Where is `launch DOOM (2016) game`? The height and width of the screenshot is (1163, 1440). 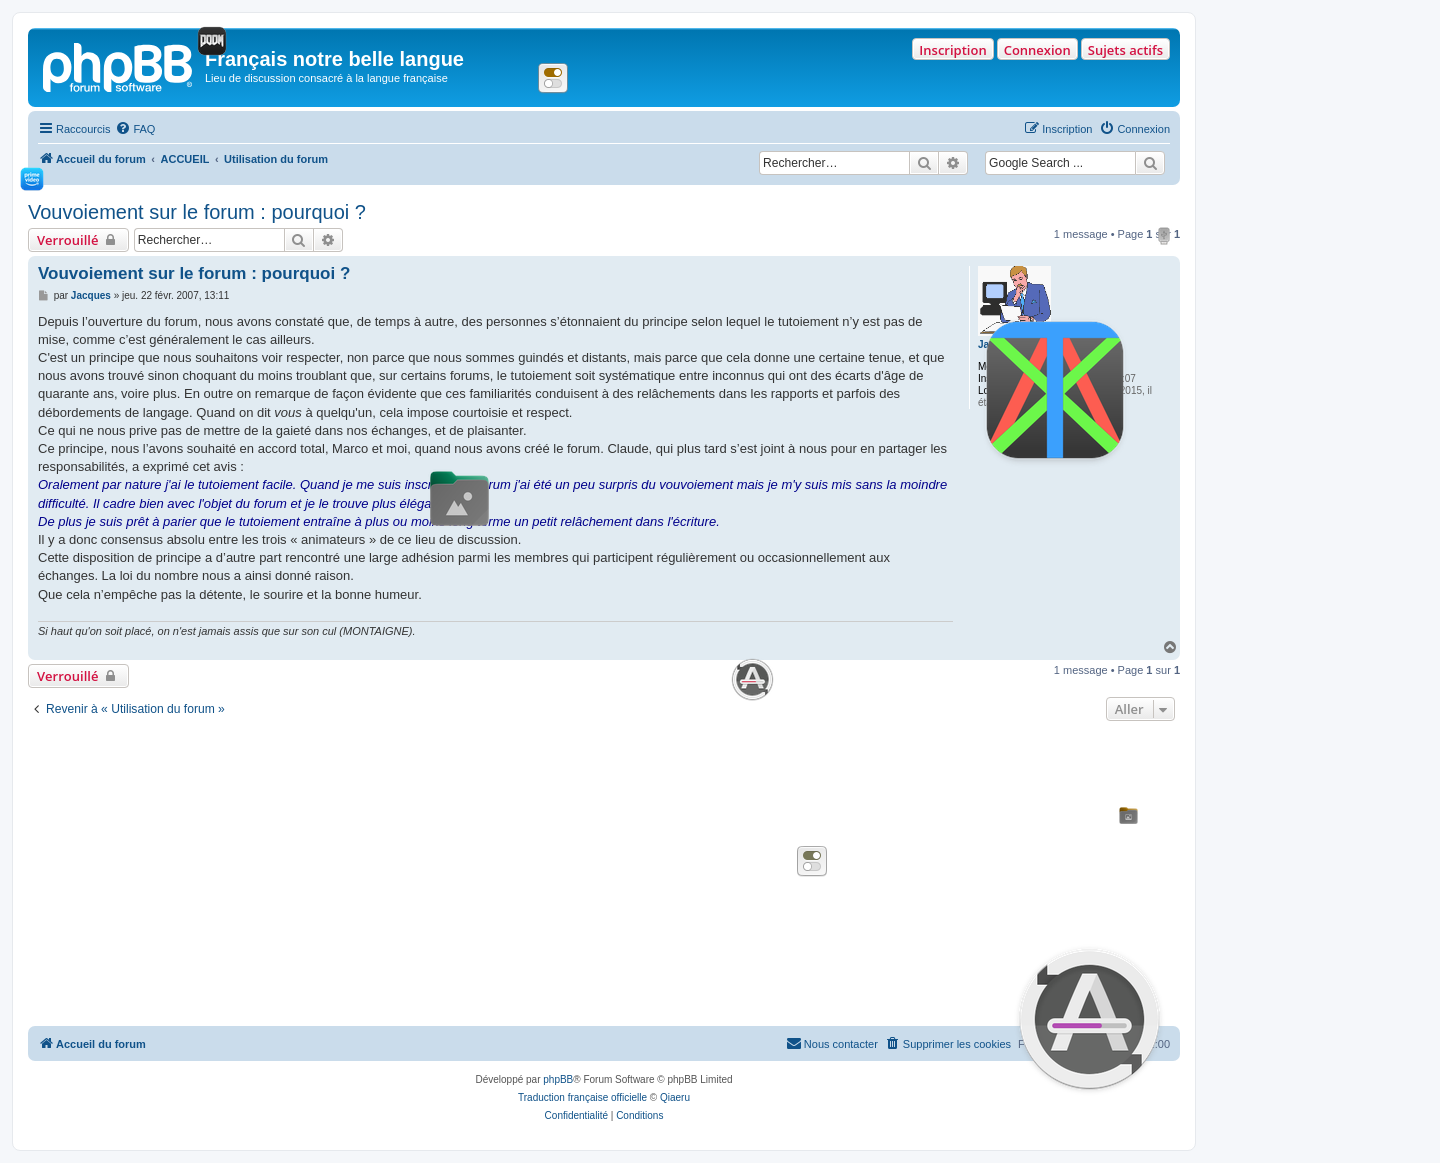 launch DOOM (2016) game is located at coordinates (212, 41).